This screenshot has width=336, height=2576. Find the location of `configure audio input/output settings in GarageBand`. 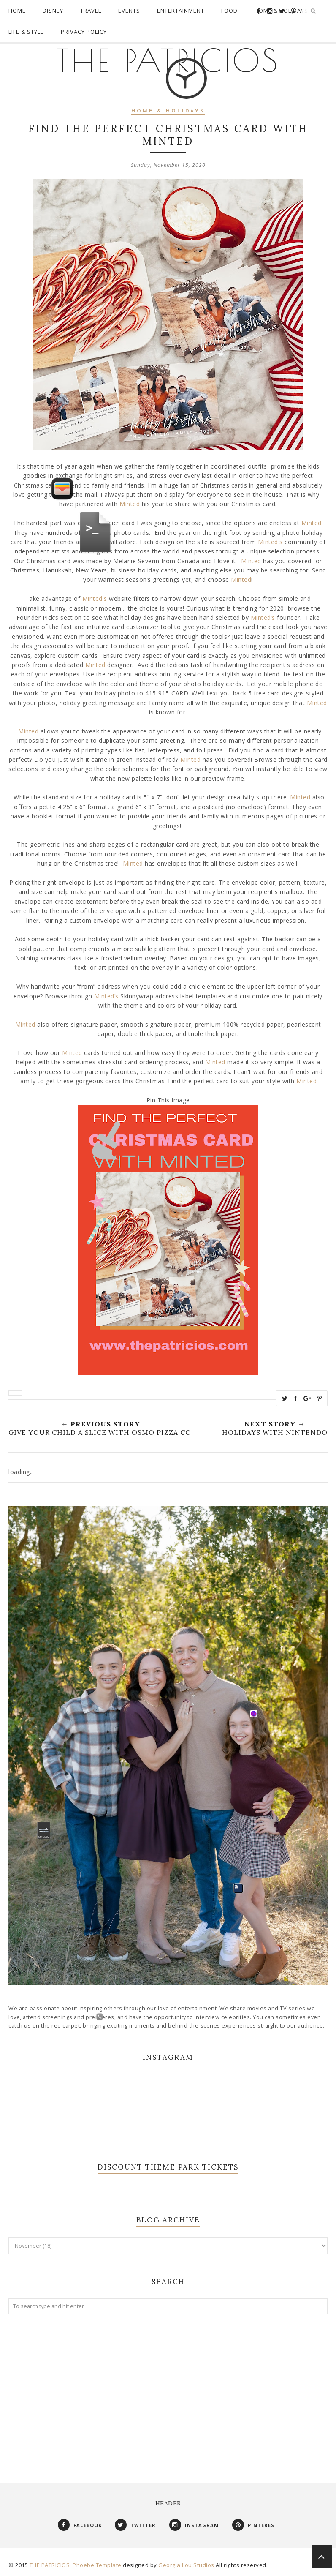

configure audio input/output settings in GarageBand is located at coordinates (43, 1831).